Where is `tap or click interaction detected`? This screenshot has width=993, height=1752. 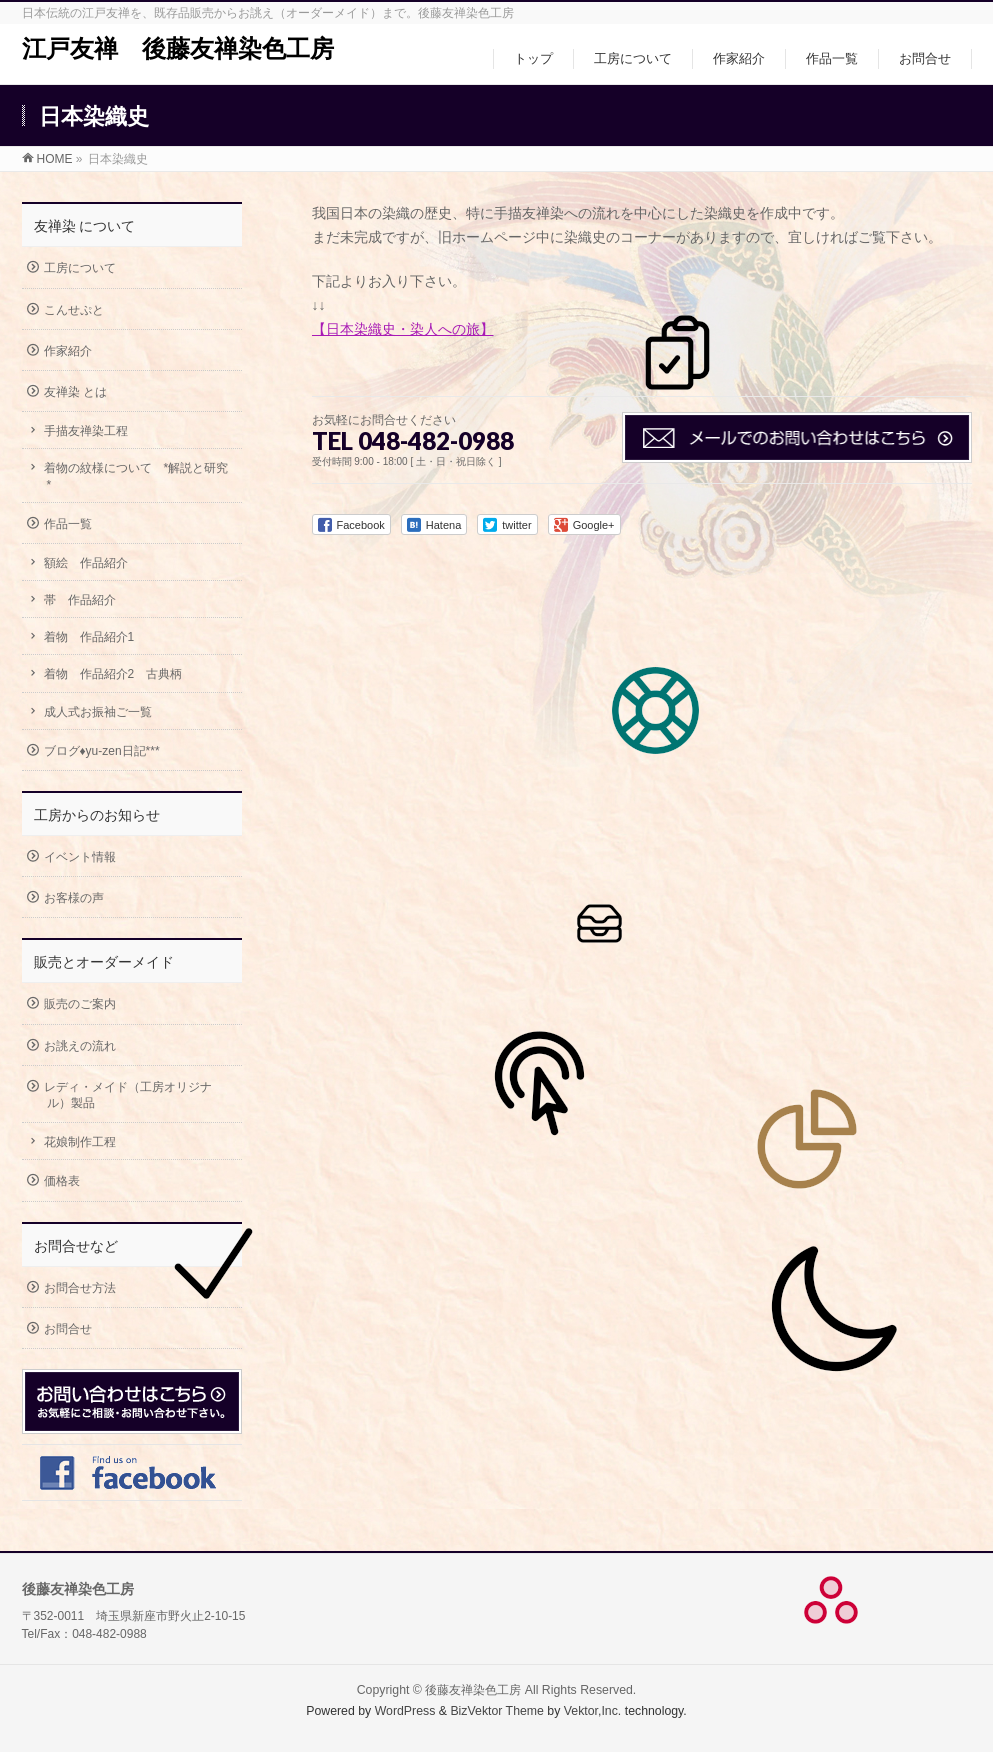 tap or click interaction detected is located at coordinates (539, 1083).